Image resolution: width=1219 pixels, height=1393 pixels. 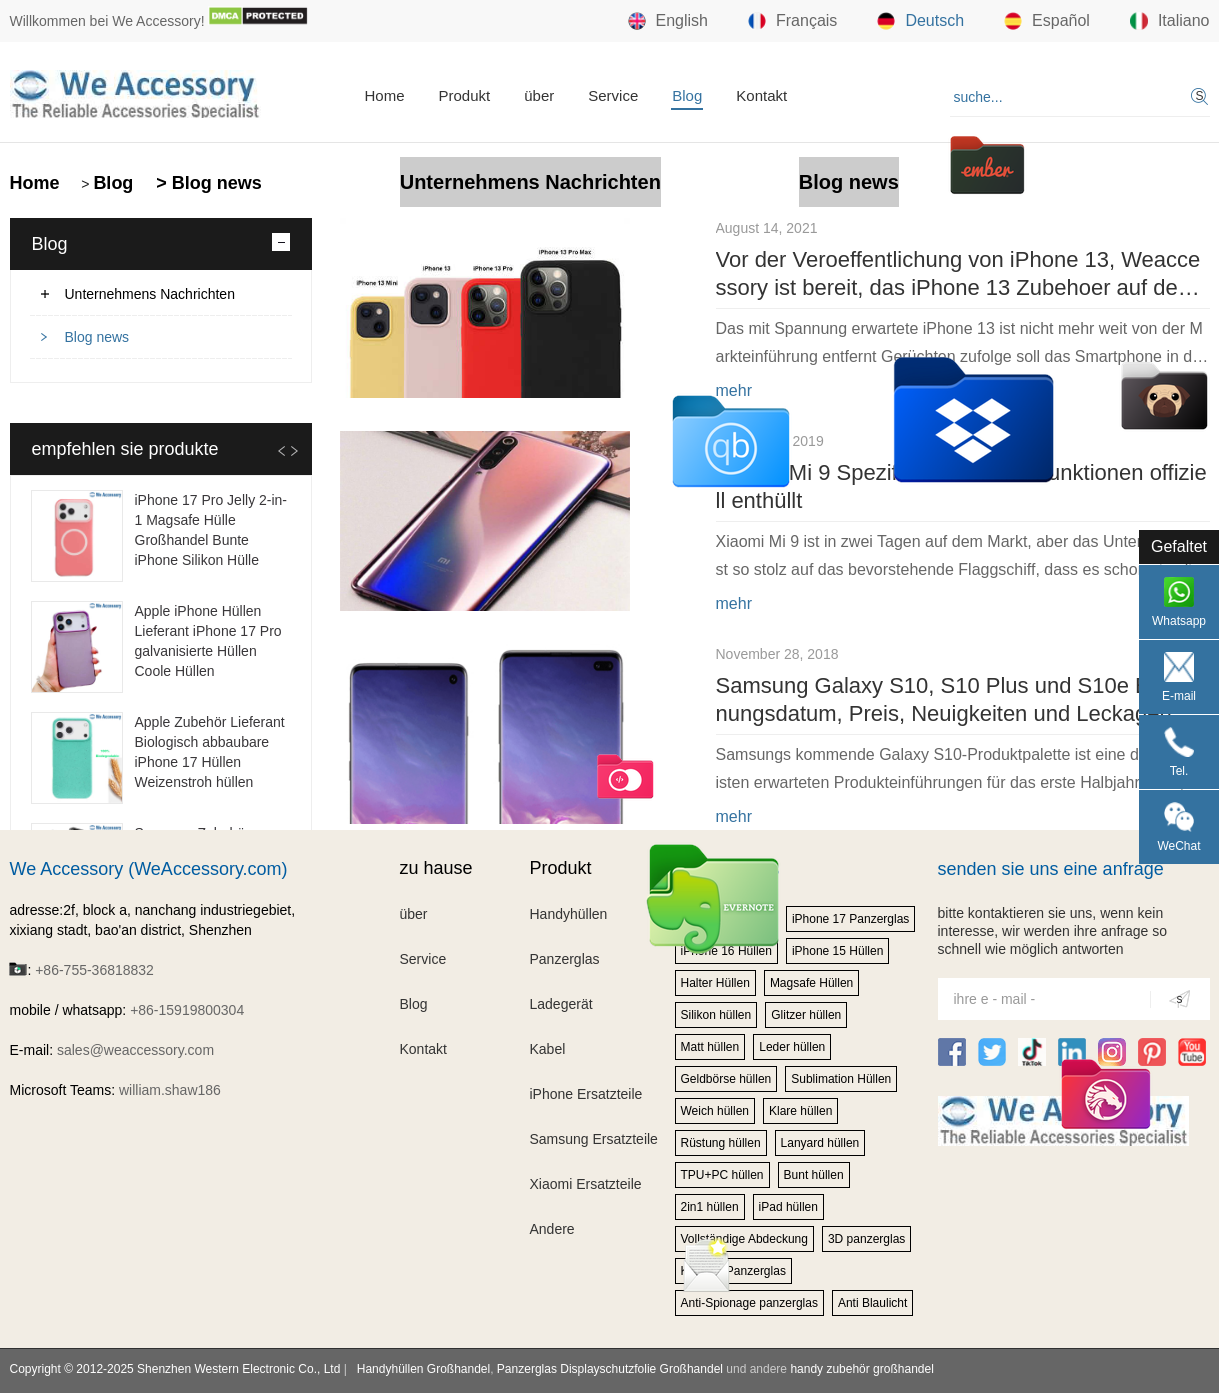 What do you see at coordinates (706, 1266) in the screenshot?
I see `compose a new email message` at bounding box center [706, 1266].